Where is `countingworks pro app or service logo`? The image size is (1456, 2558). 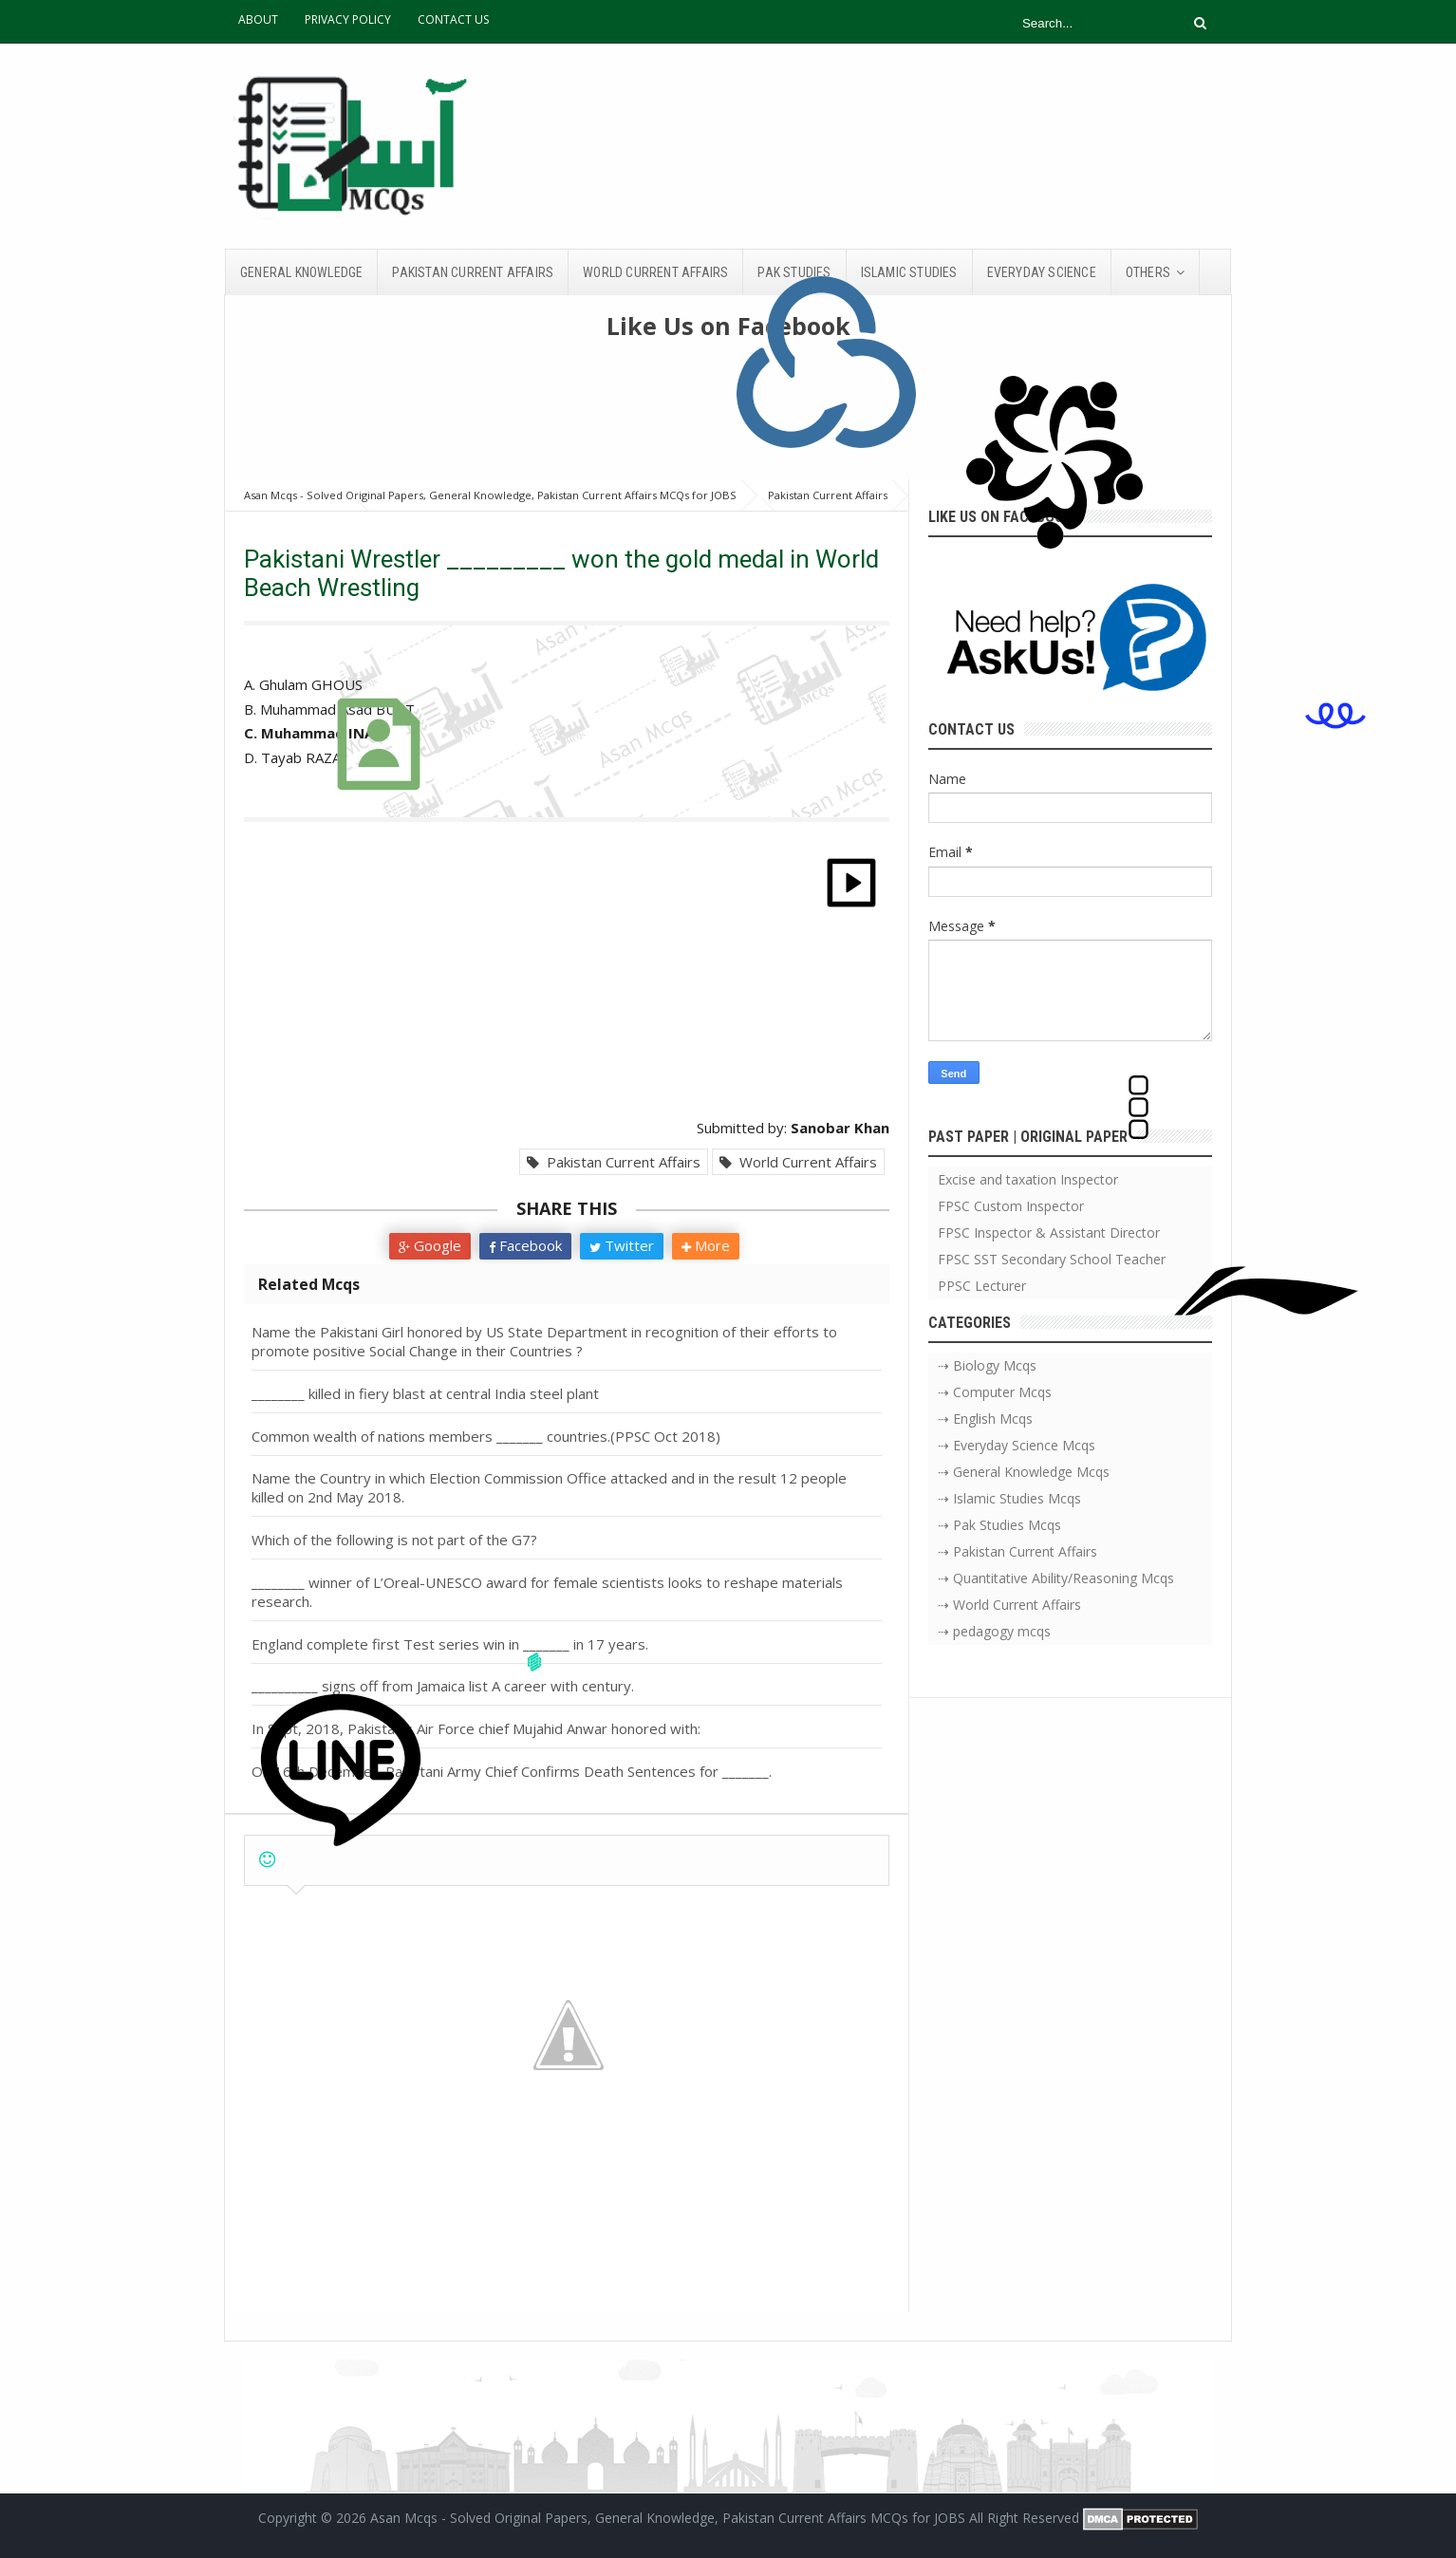
countingworks pro app or service logo is located at coordinates (826, 362).